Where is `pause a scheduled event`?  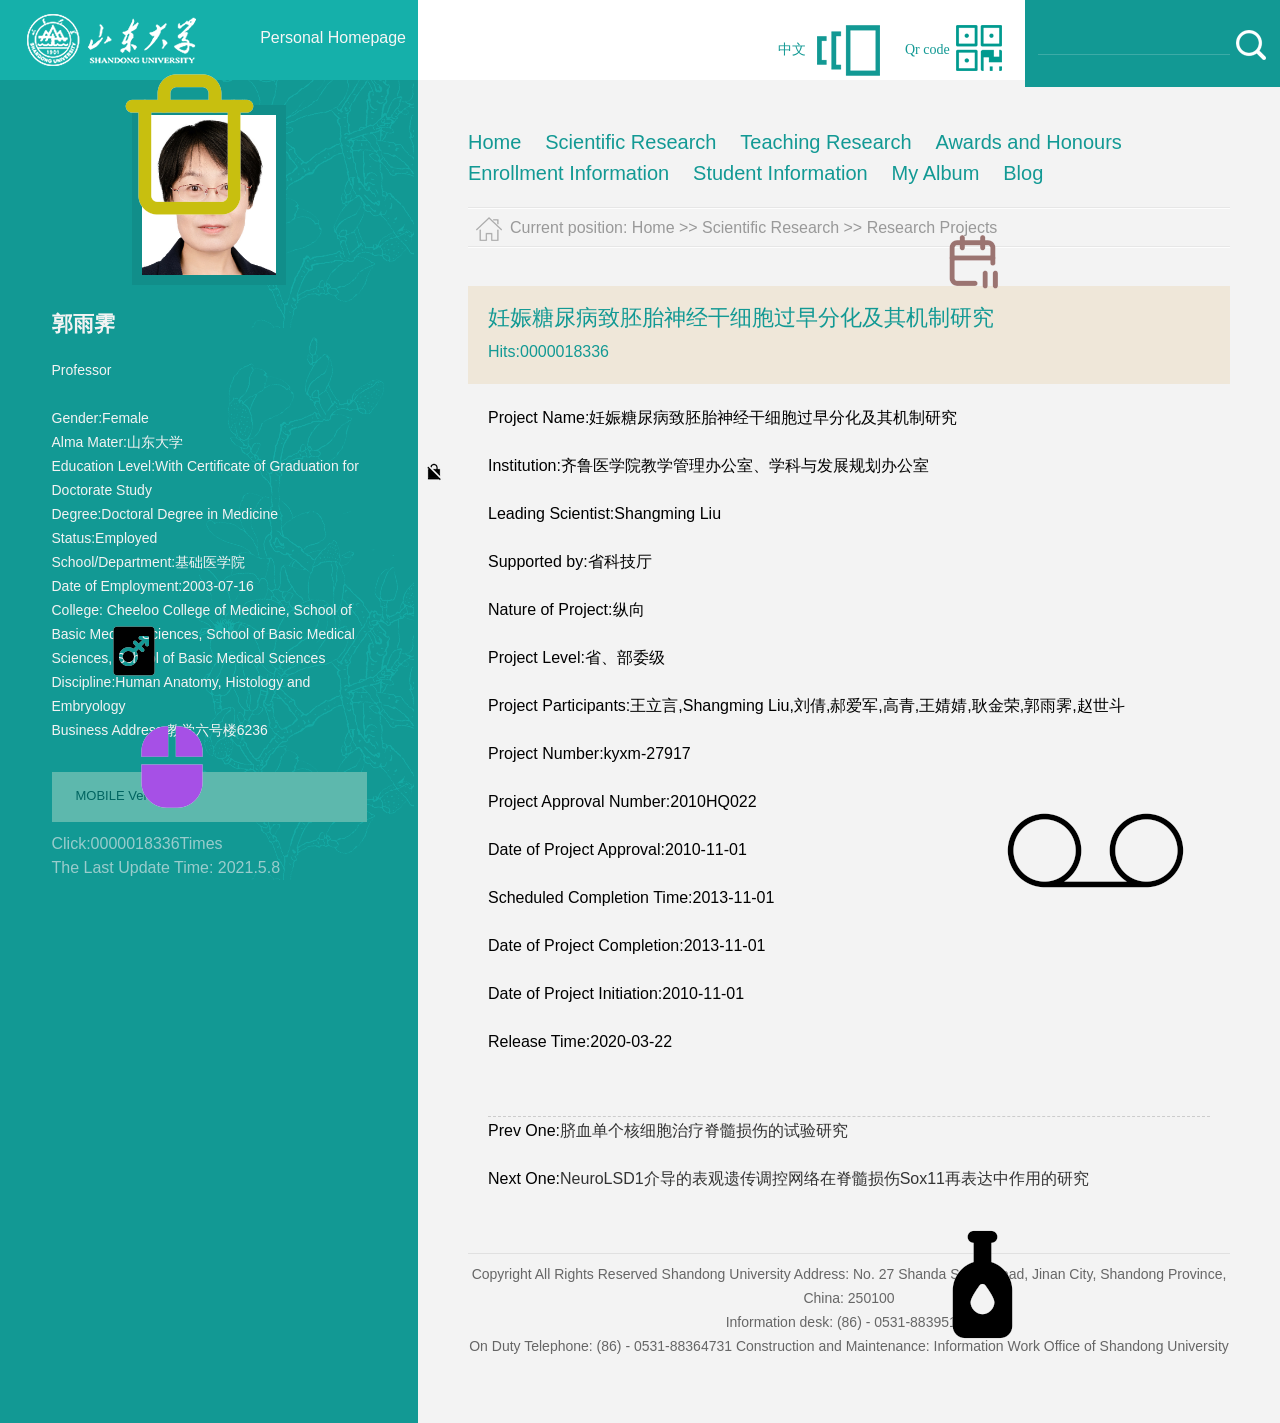
pause a scheduled event is located at coordinates (972, 260).